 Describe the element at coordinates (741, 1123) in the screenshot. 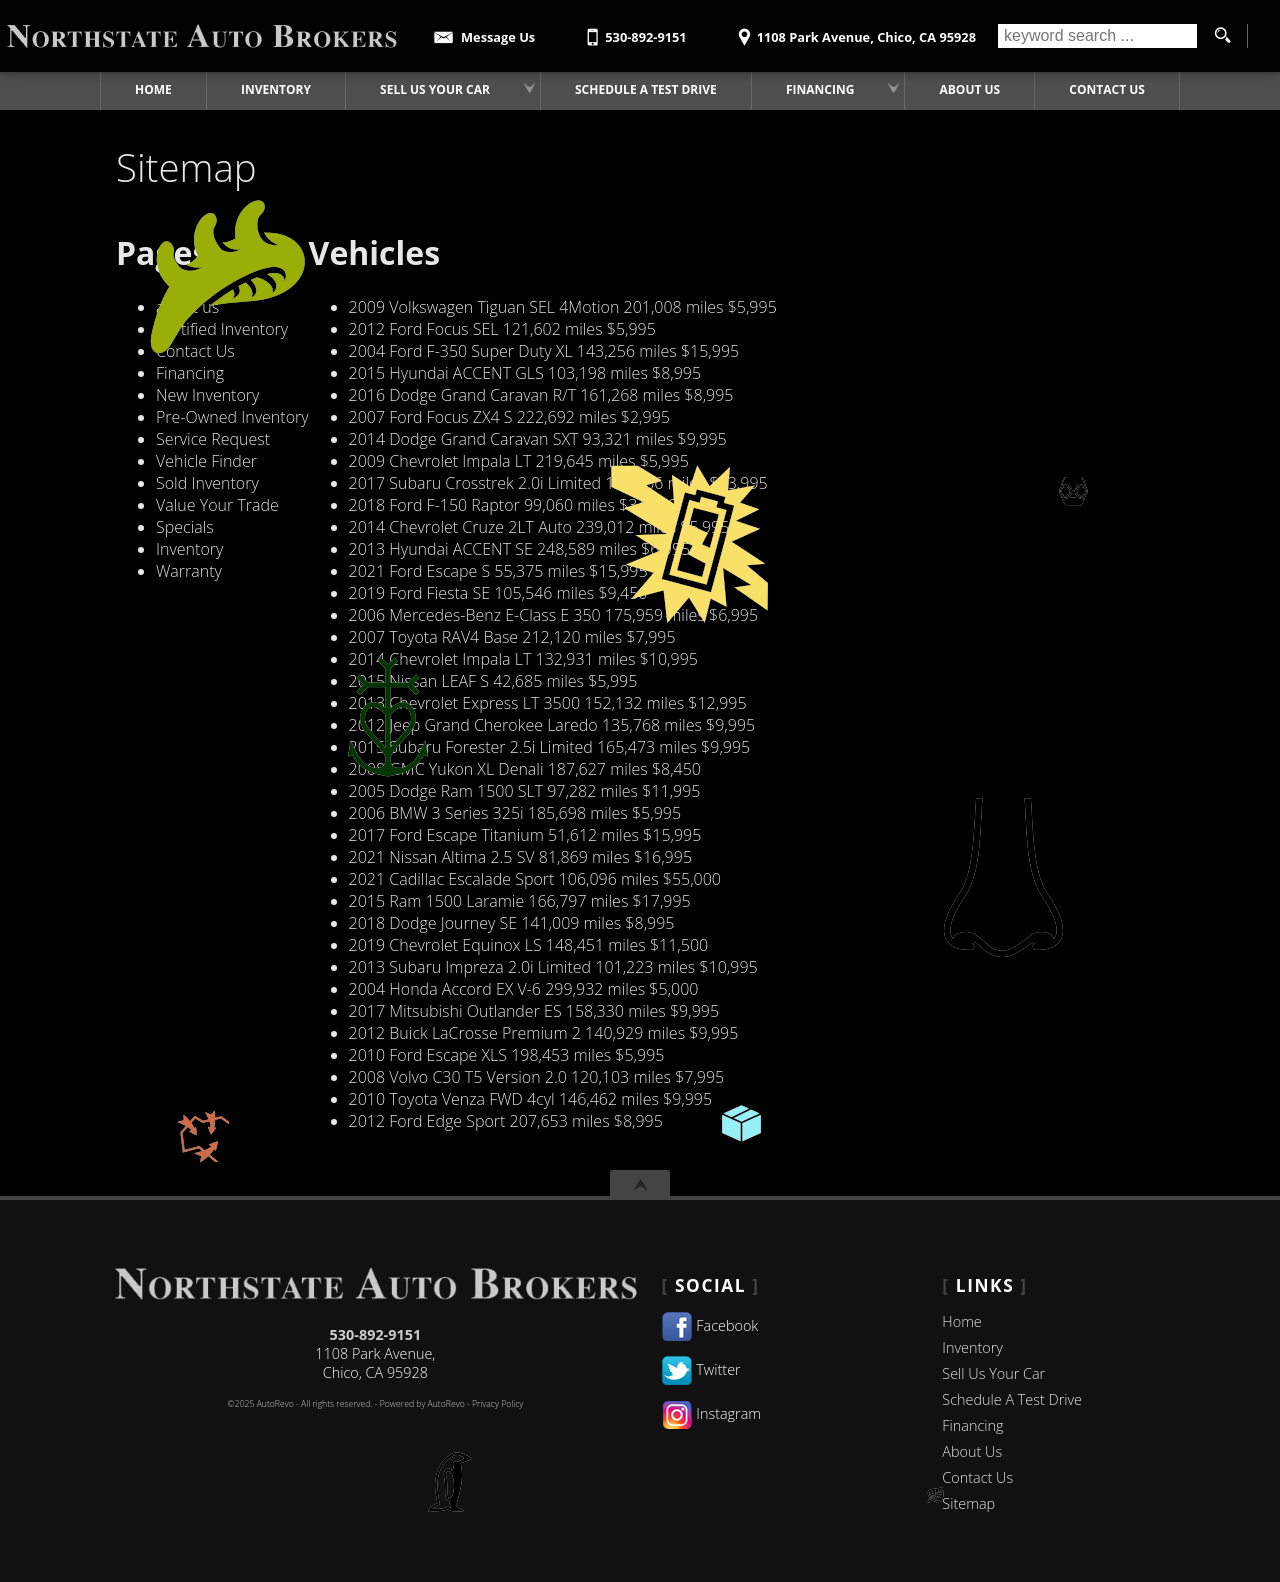

I see `view package or shipment status` at that location.